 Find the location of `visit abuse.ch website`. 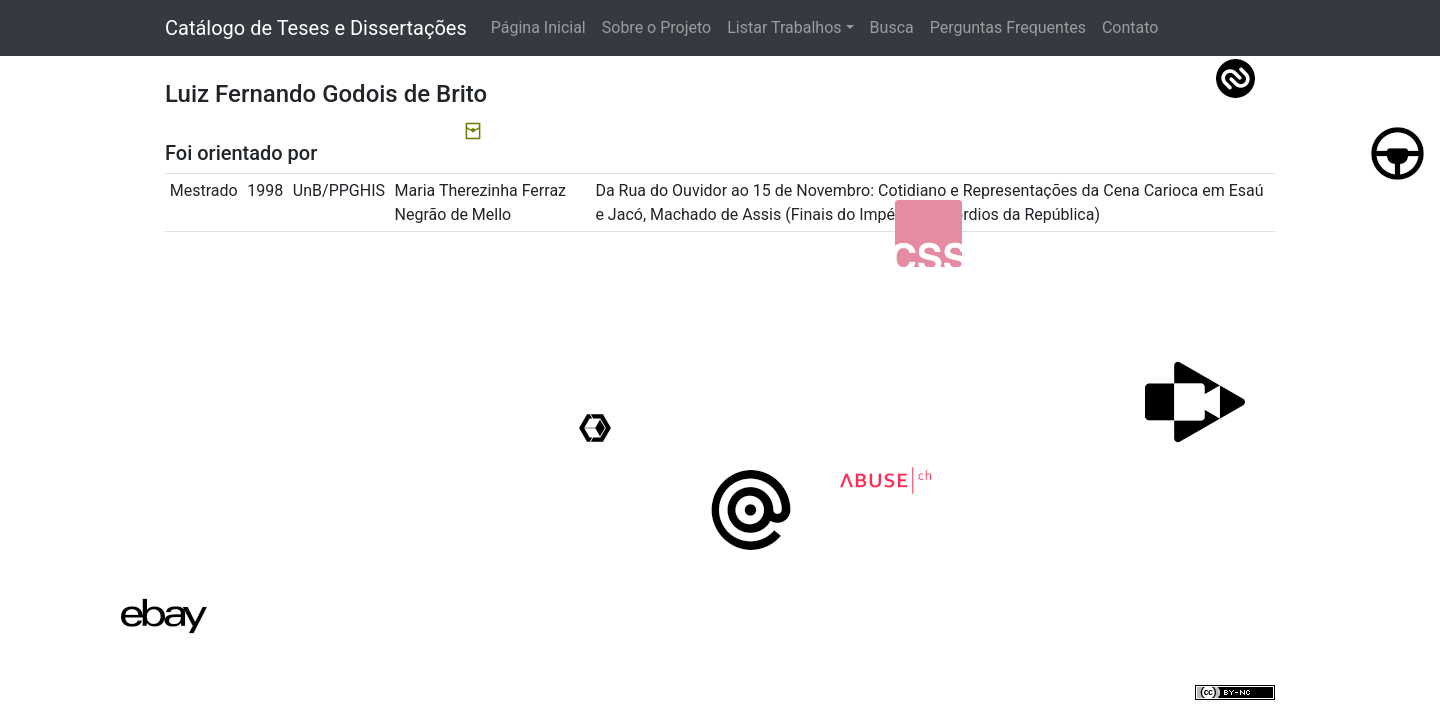

visit abuse.ch website is located at coordinates (885, 480).